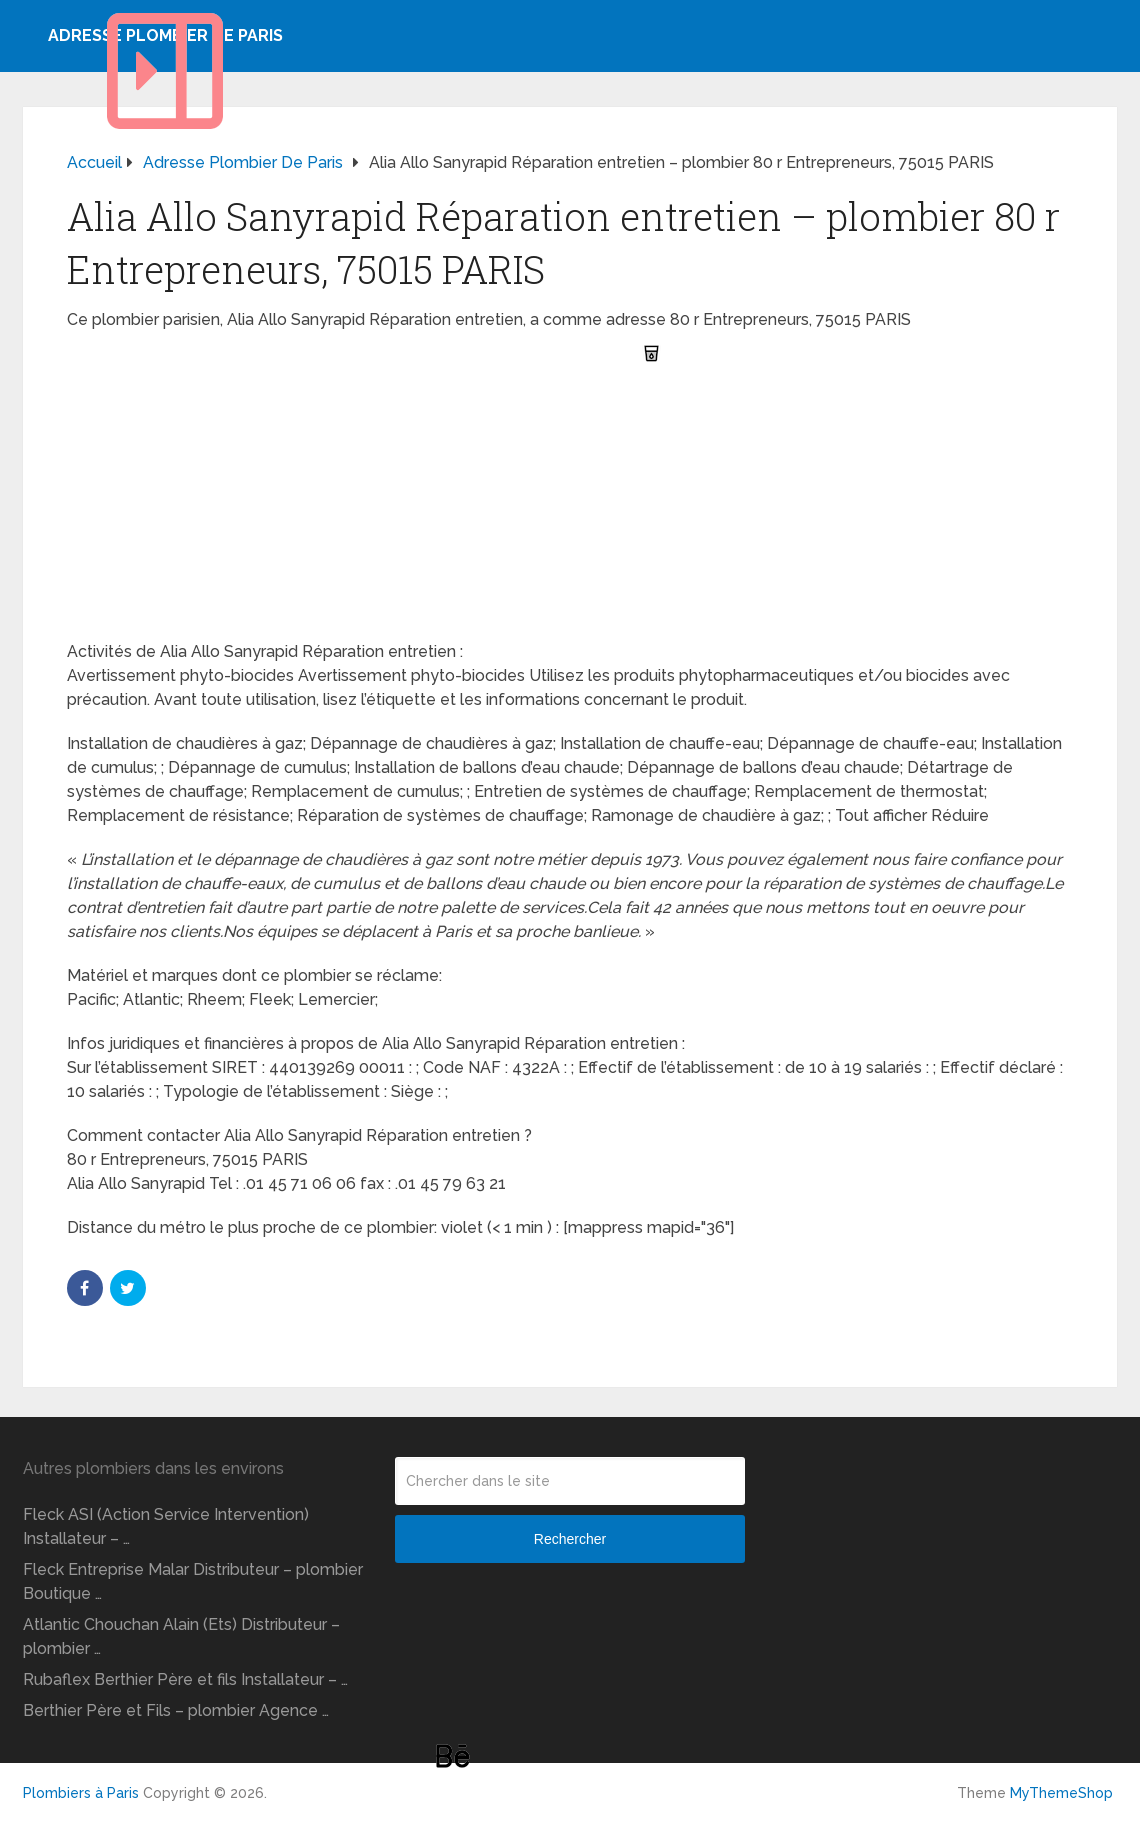 This screenshot has width=1140, height=1821. What do you see at coordinates (453, 1756) in the screenshot?
I see `visit behance profile` at bounding box center [453, 1756].